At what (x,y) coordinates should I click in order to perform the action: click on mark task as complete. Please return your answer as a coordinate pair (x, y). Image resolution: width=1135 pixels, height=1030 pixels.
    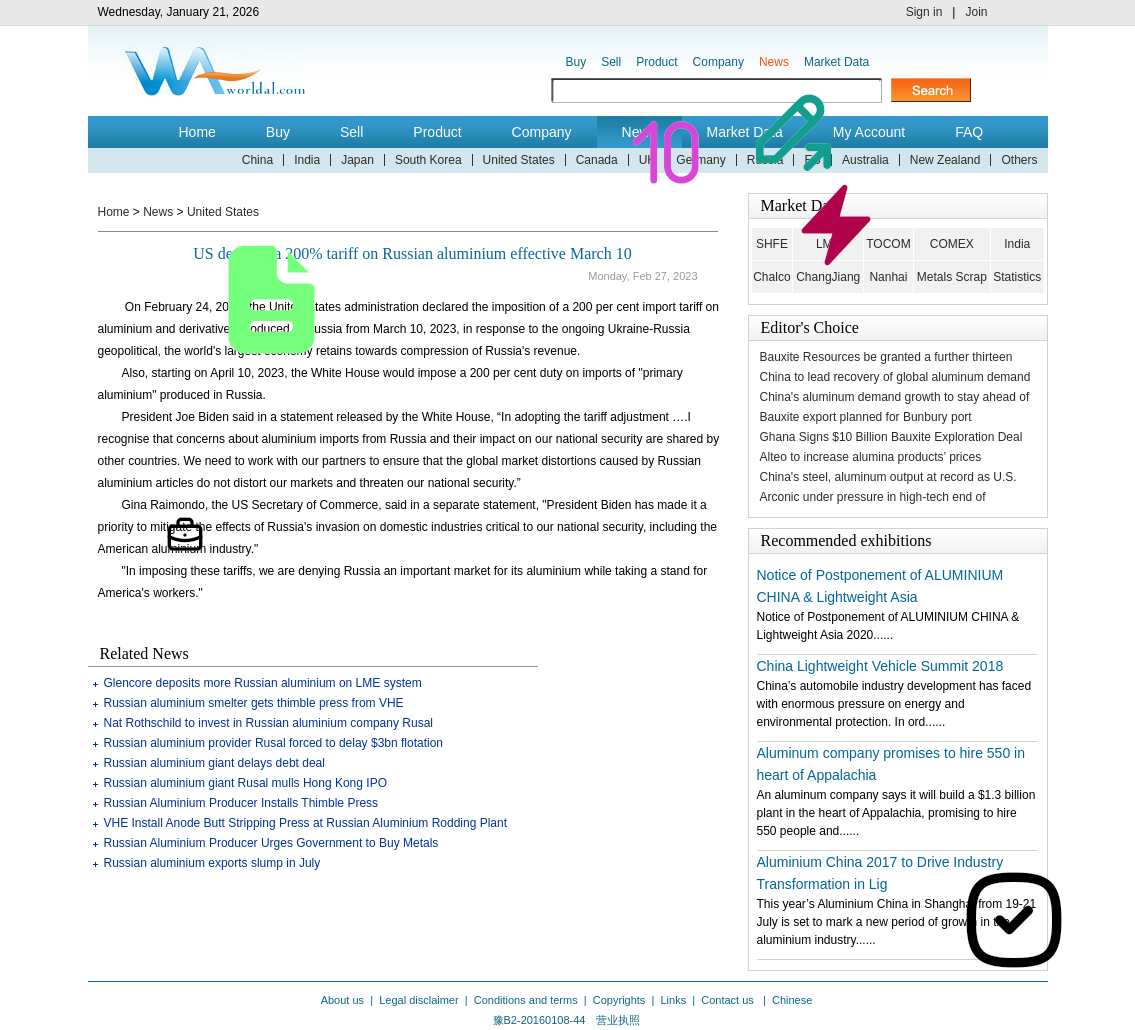
    Looking at the image, I should click on (1014, 920).